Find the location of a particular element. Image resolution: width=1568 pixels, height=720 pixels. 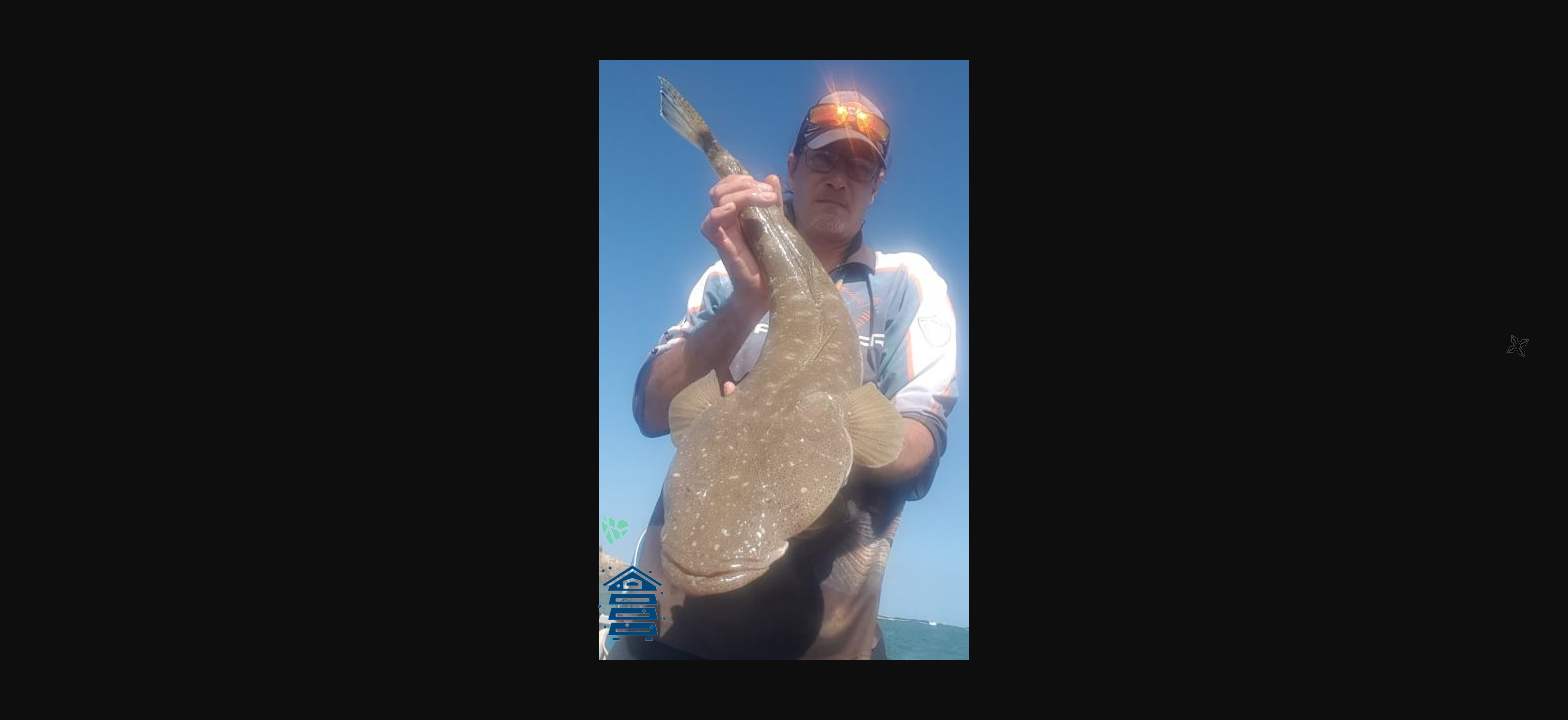

indicates a broken heart or heartbreak status is located at coordinates (615, 531).